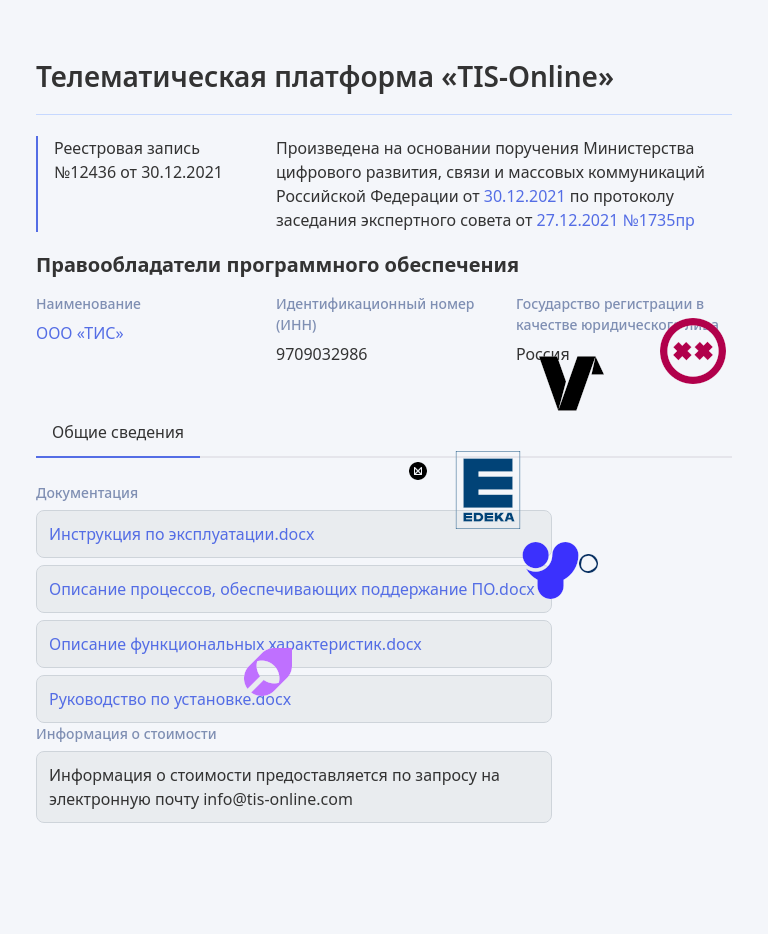 Image resolution: width=768 pixels, height=934 pixels. I want to click on vega visualization library logo, so click(571, 383).